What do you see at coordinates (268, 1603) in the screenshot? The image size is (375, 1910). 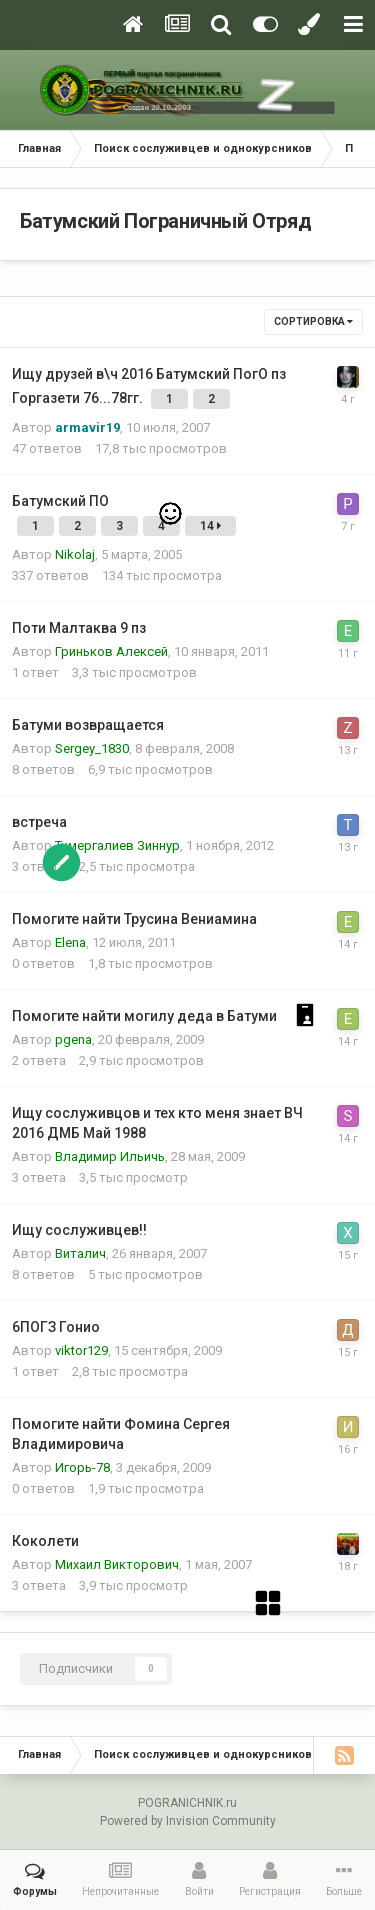 I see `view items in grid layout` at bounding box center [268, 1603].